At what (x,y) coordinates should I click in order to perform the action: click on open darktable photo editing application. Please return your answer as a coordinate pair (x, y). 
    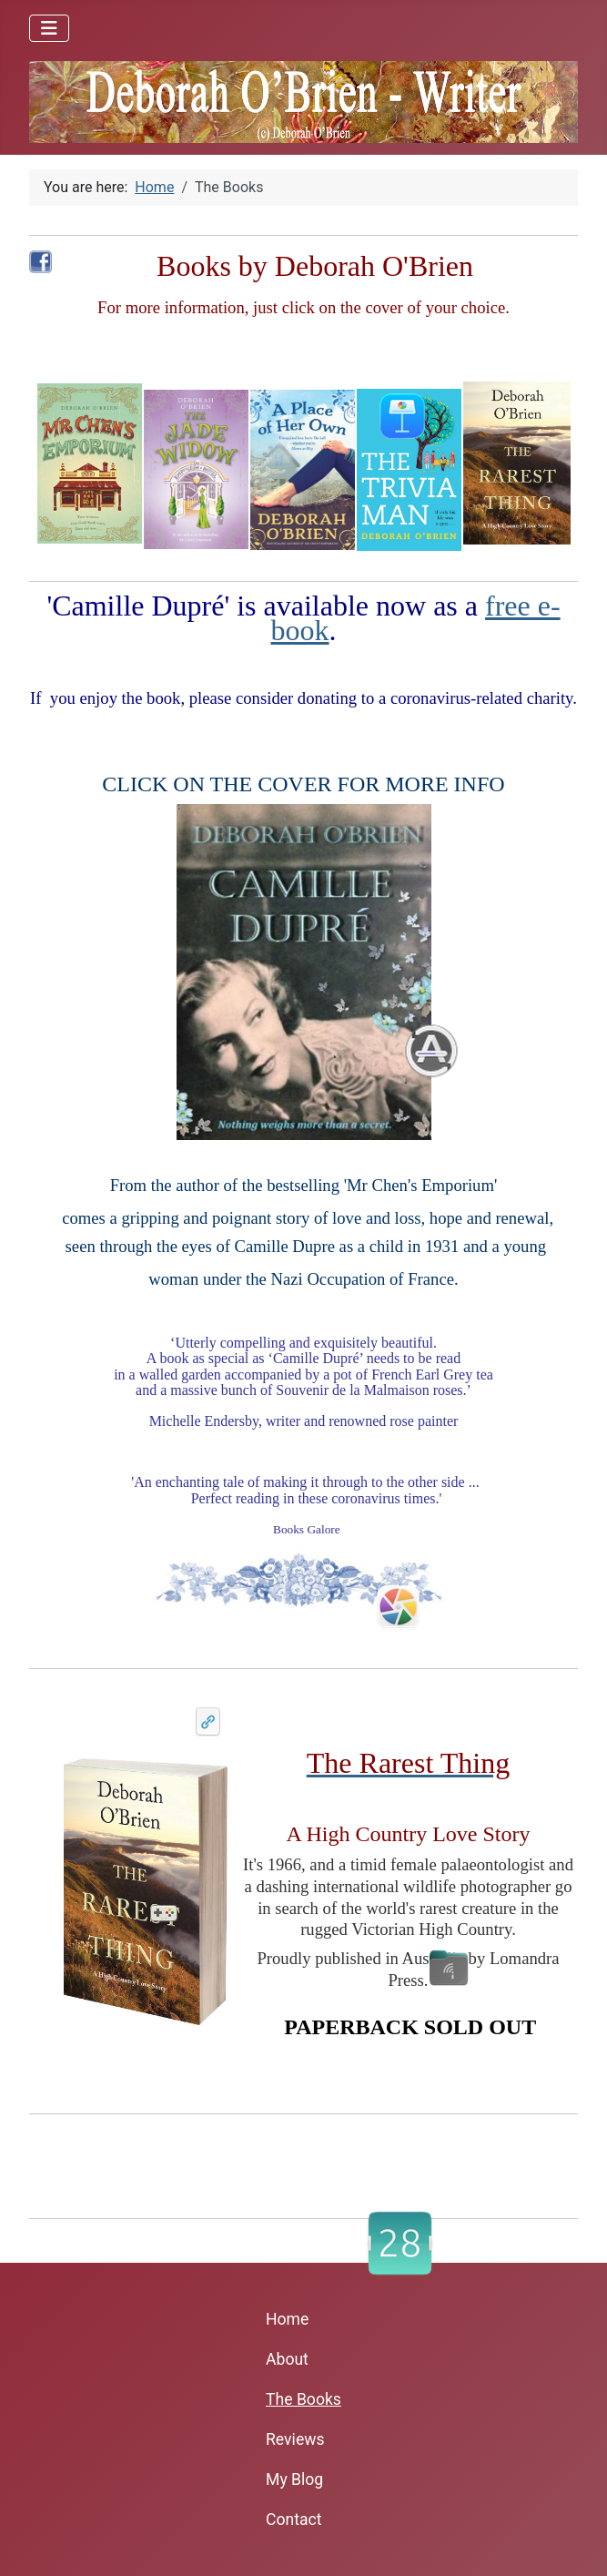
    Looking at the image, I should click on (398, 1606).